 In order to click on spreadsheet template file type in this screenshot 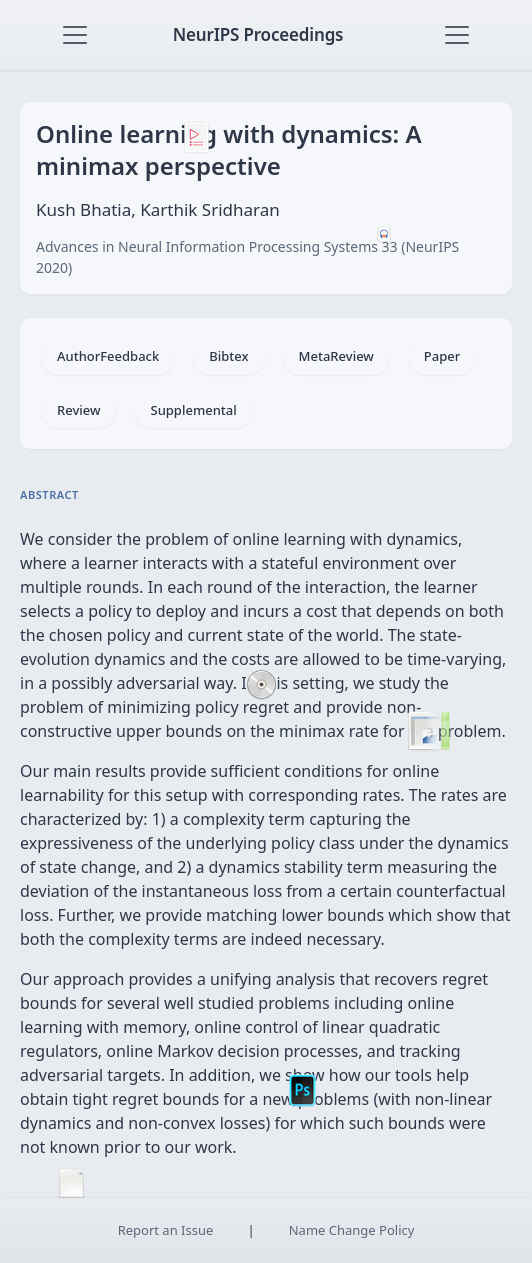, I will do `click(428, 730)`.